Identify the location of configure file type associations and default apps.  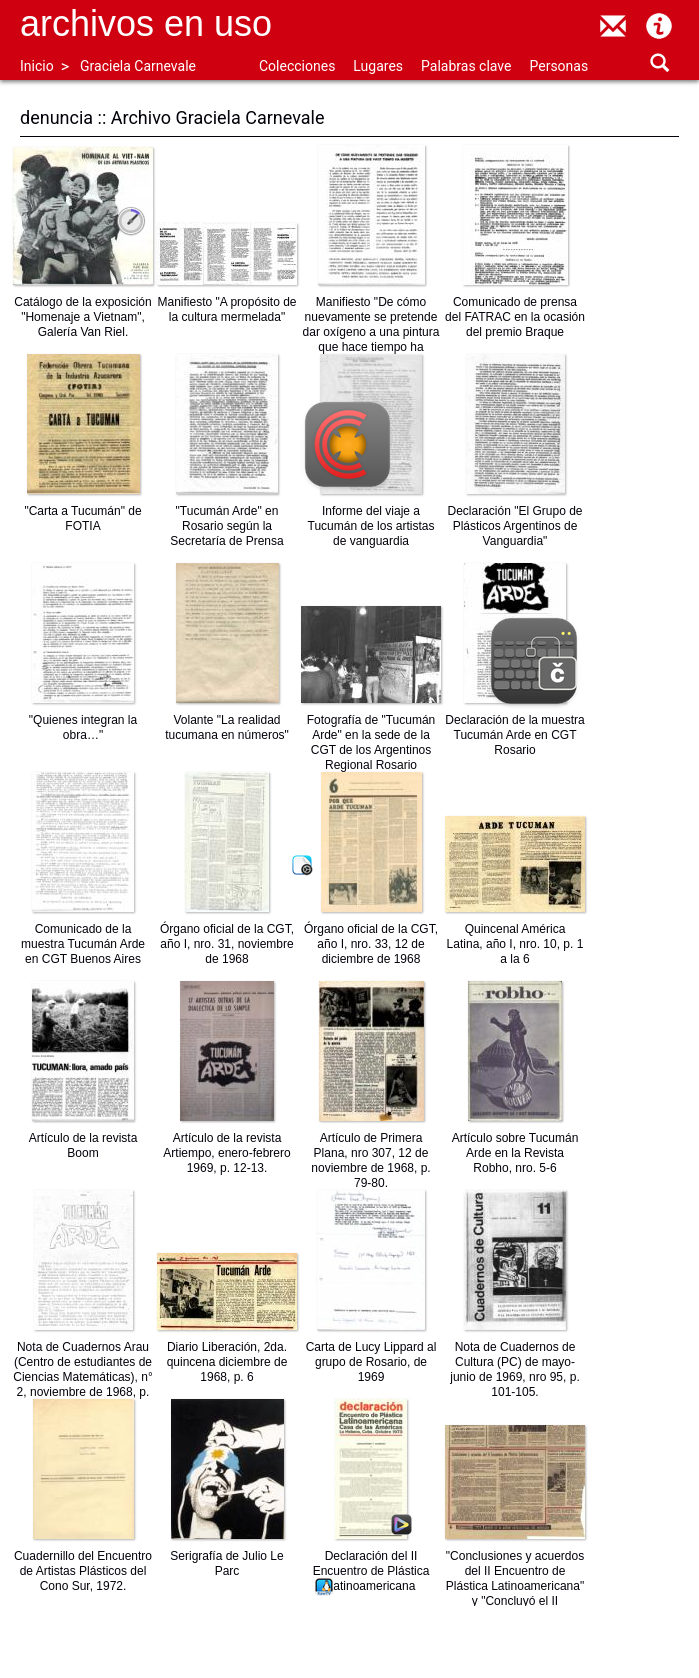
(302, 865).